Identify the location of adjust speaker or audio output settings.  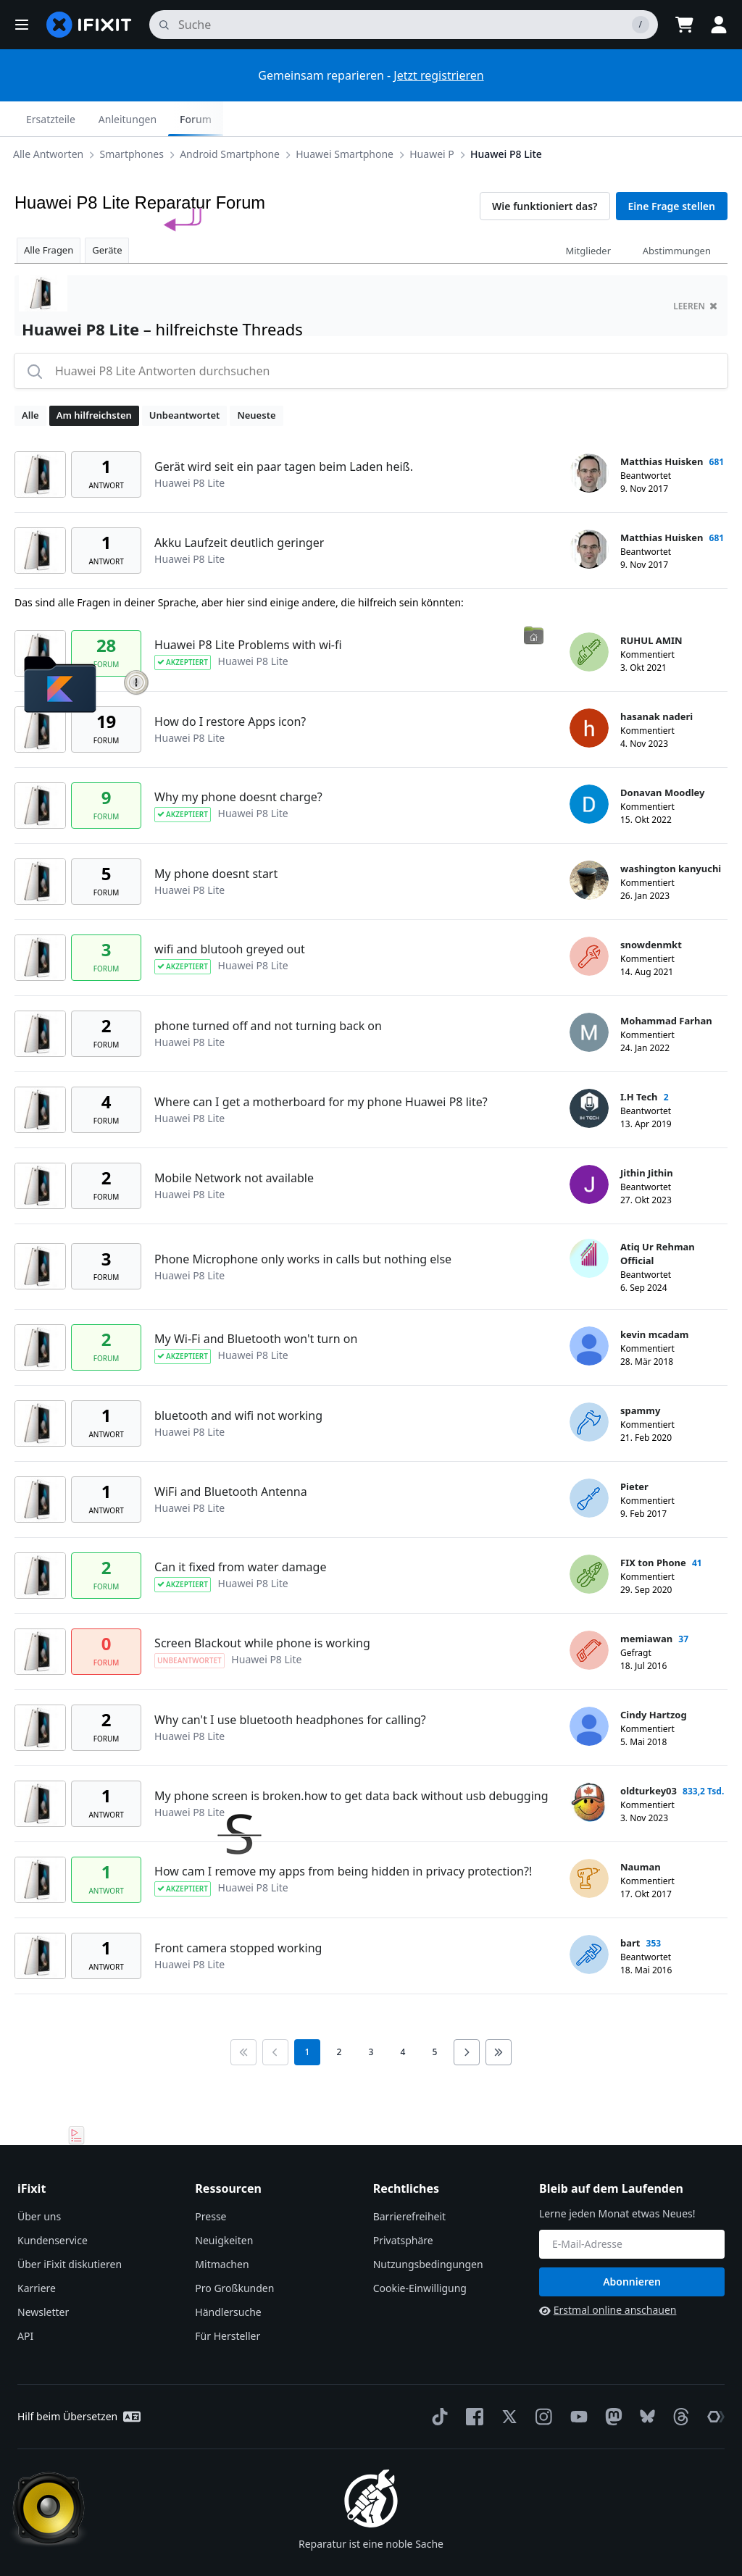
(49, 2508).